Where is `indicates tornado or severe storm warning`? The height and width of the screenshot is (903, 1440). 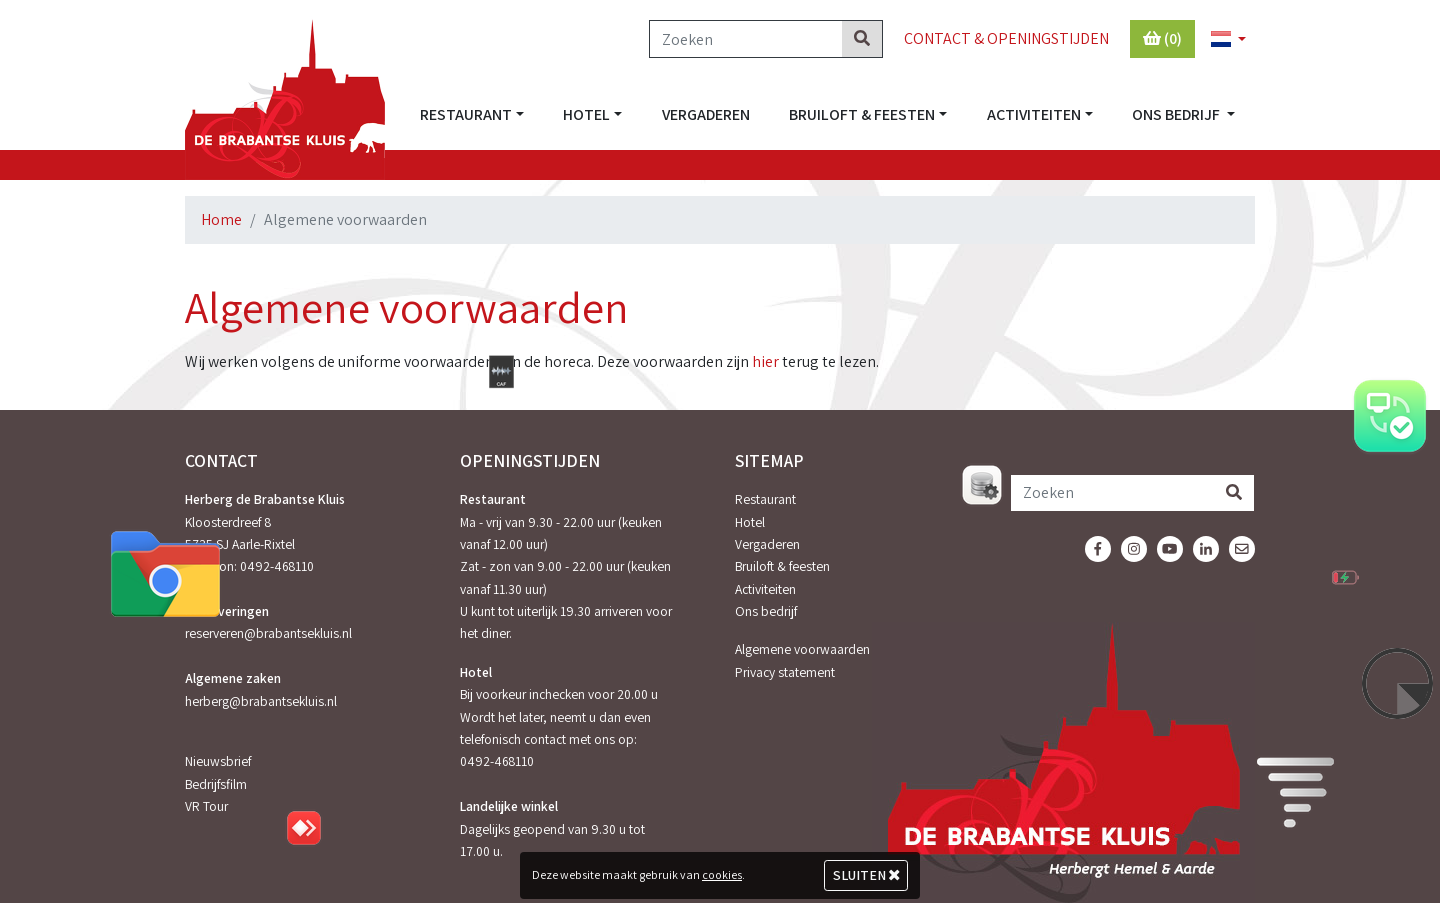
indicates tornado or severe storm warning is located at coordinates (1295, 792).